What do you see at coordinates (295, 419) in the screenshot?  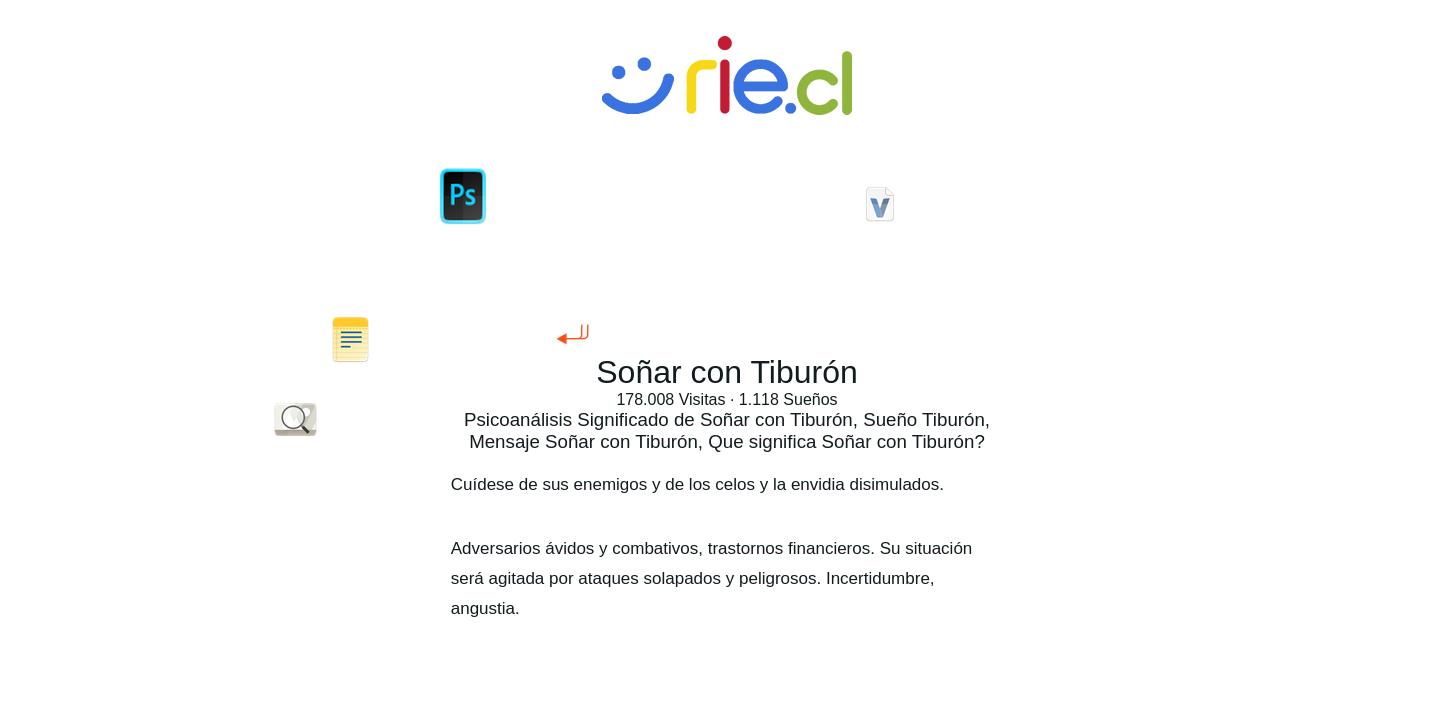 I see `open eye of gnome image viewer` at bounding box center [295, 419].